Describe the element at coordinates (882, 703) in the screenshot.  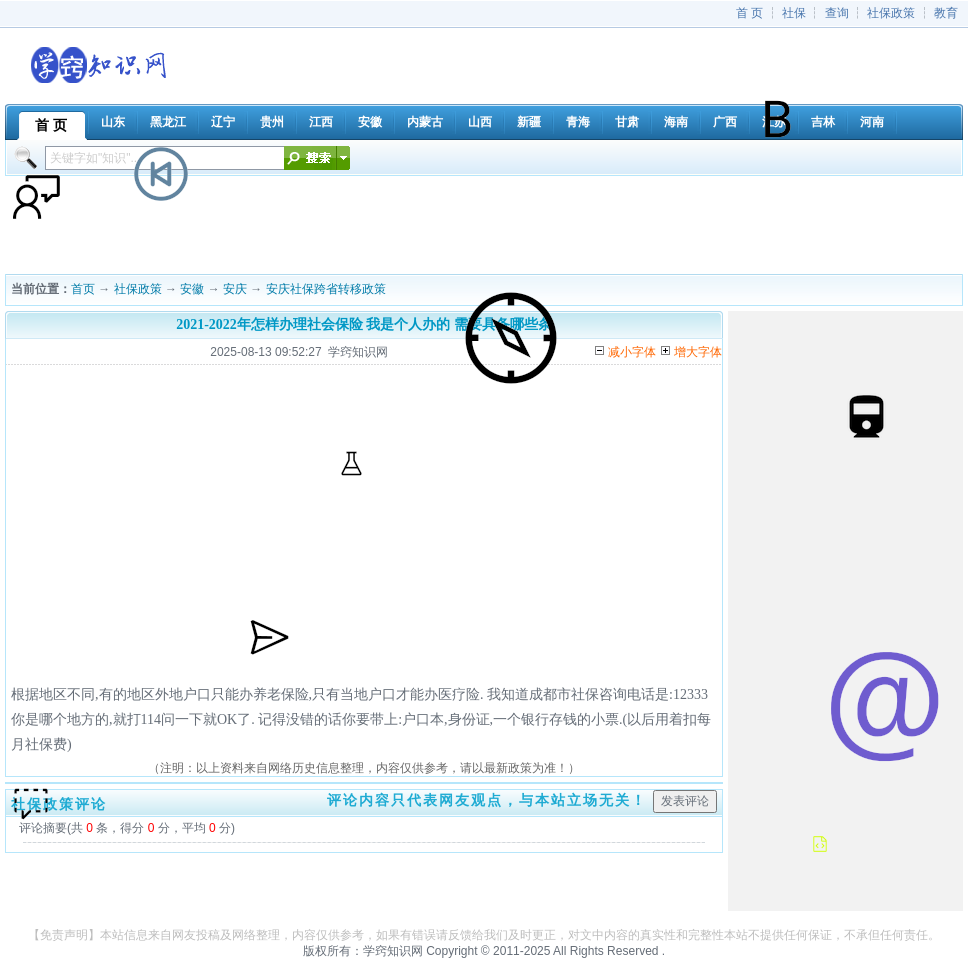
I see `mention a user in a comment or message` at that location.